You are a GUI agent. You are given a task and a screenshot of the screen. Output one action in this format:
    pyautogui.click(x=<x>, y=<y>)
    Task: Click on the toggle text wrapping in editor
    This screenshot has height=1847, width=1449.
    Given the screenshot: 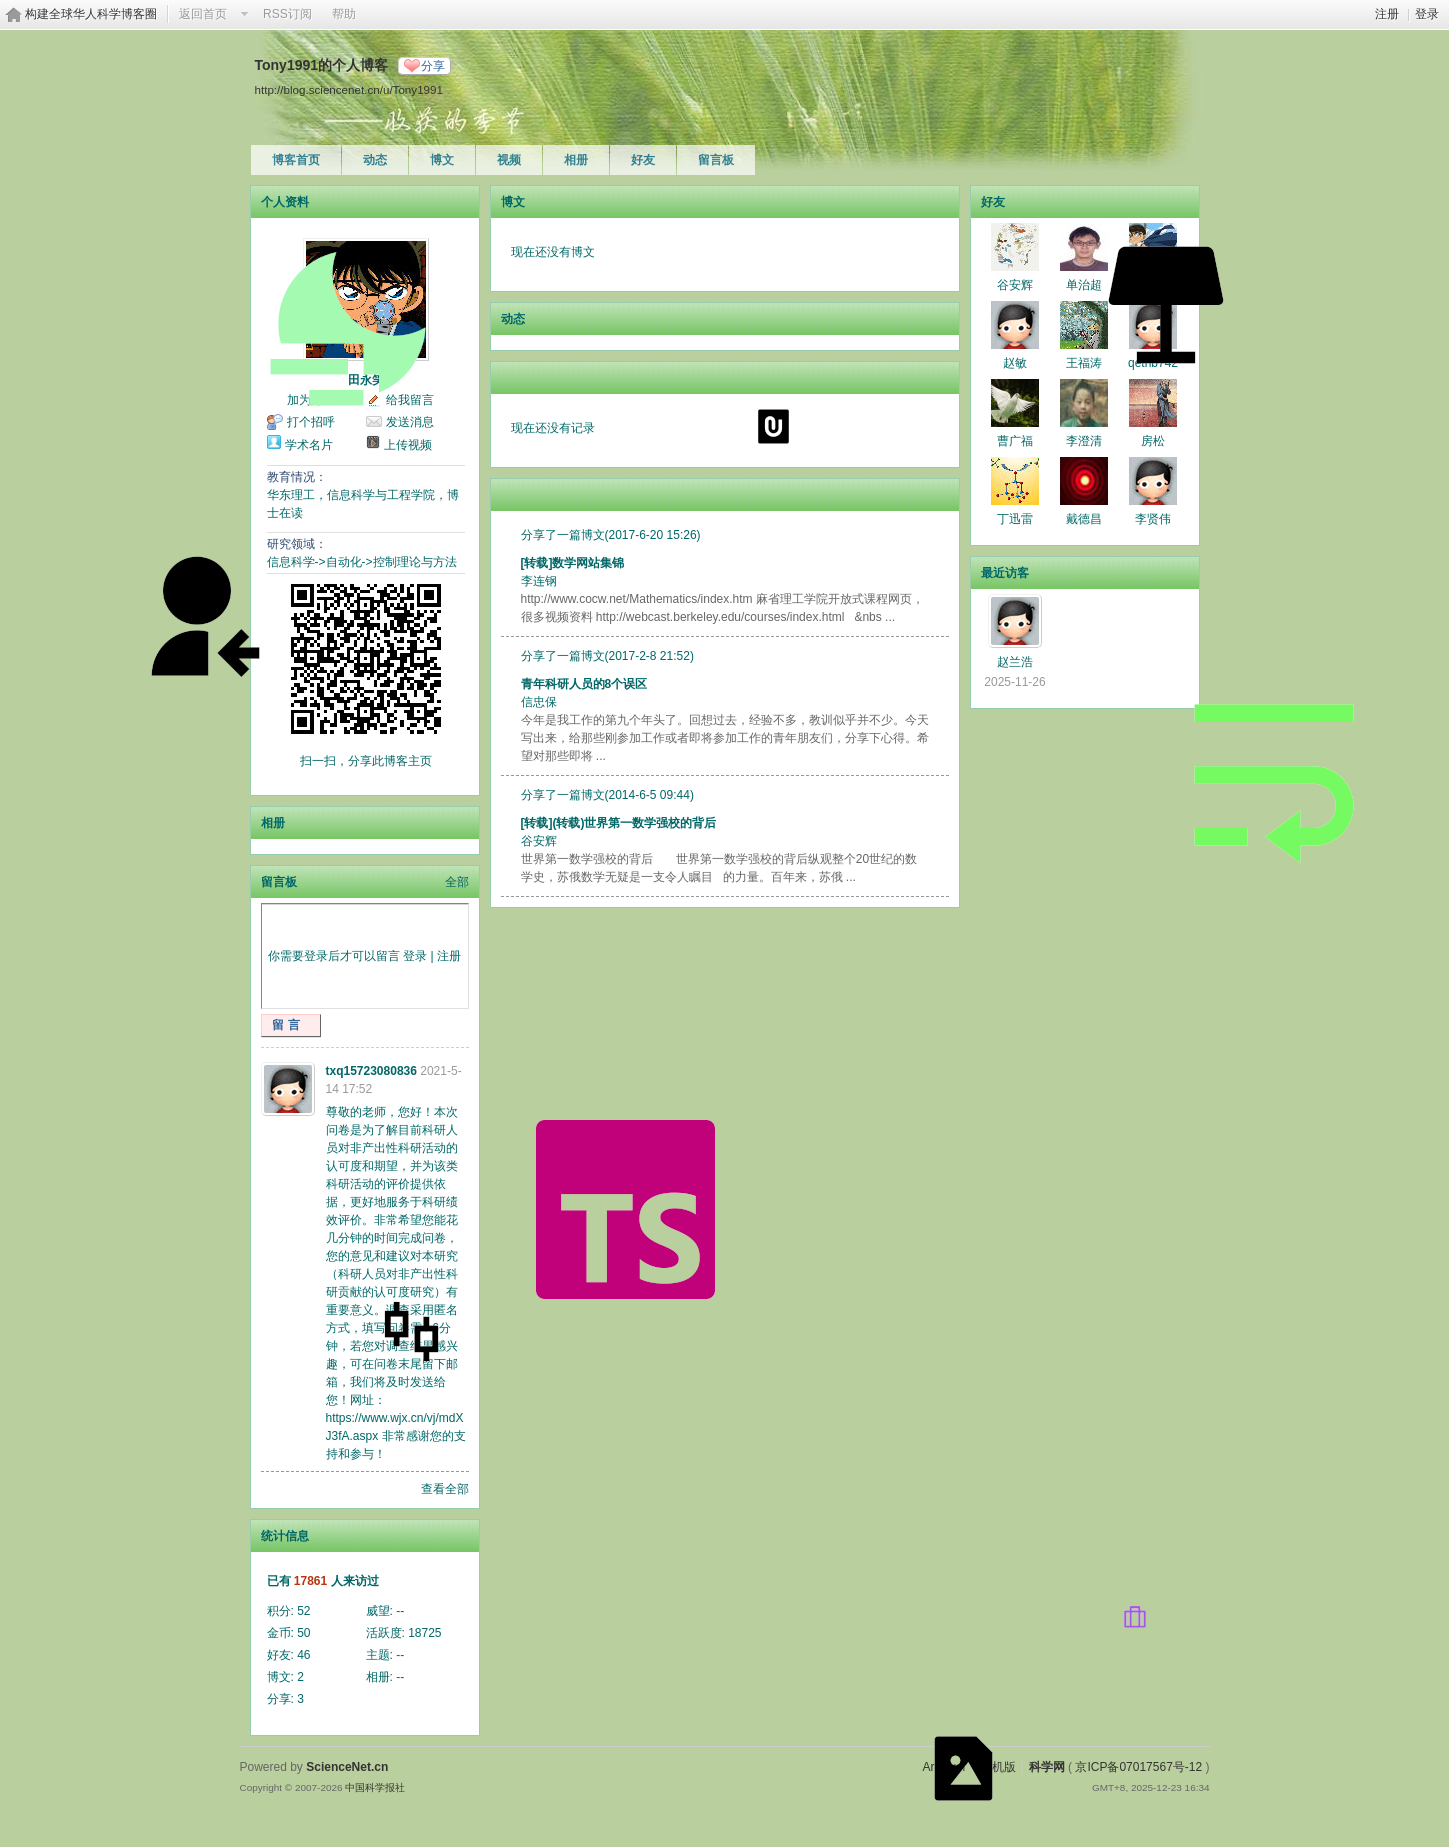 What is the action you would take?
    pyautogui.click(x=1274, y=775)
    